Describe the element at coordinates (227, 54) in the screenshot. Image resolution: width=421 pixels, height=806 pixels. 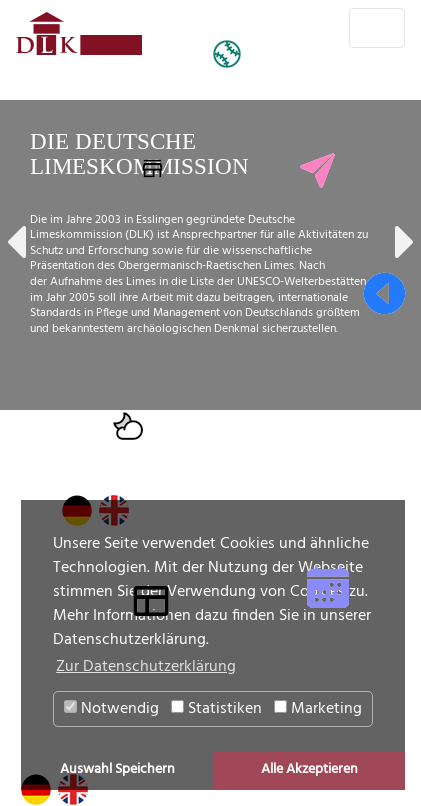
I see `view baseball scores or stats` at that location.